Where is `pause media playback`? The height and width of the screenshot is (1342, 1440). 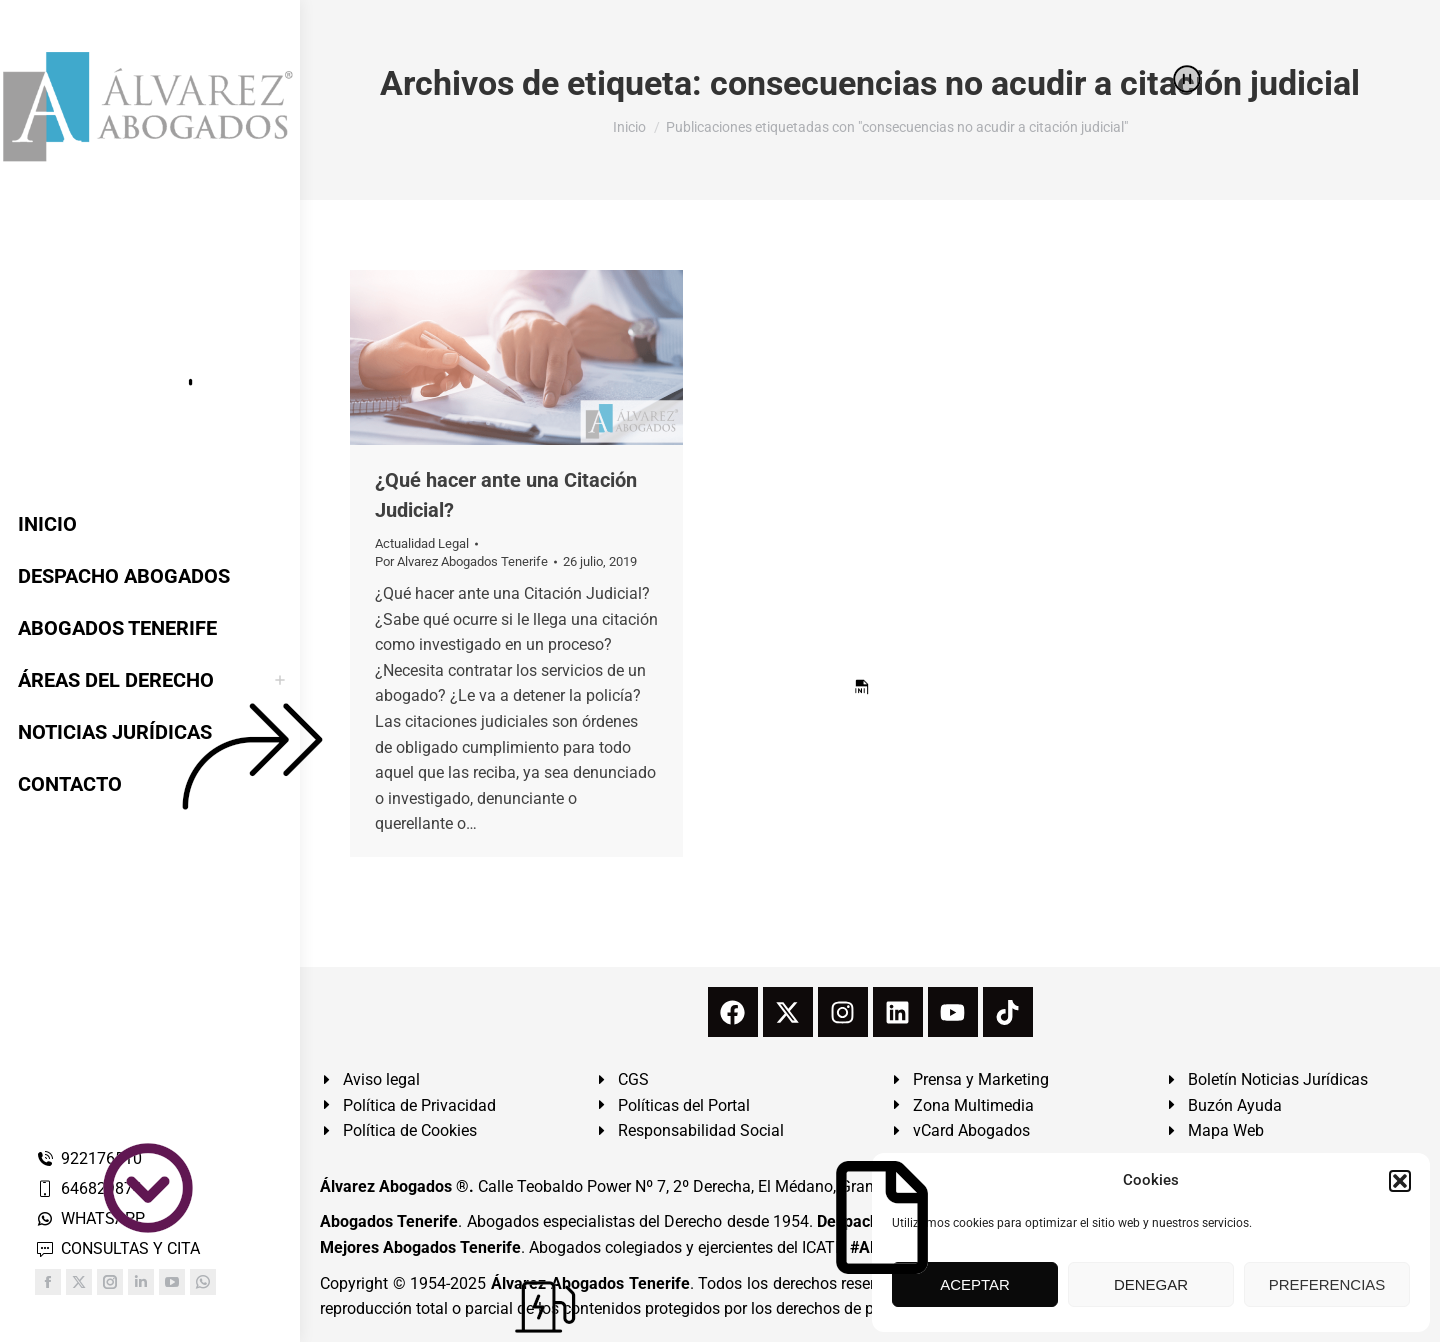
pause media playback is located at coordinates (1187, 79).